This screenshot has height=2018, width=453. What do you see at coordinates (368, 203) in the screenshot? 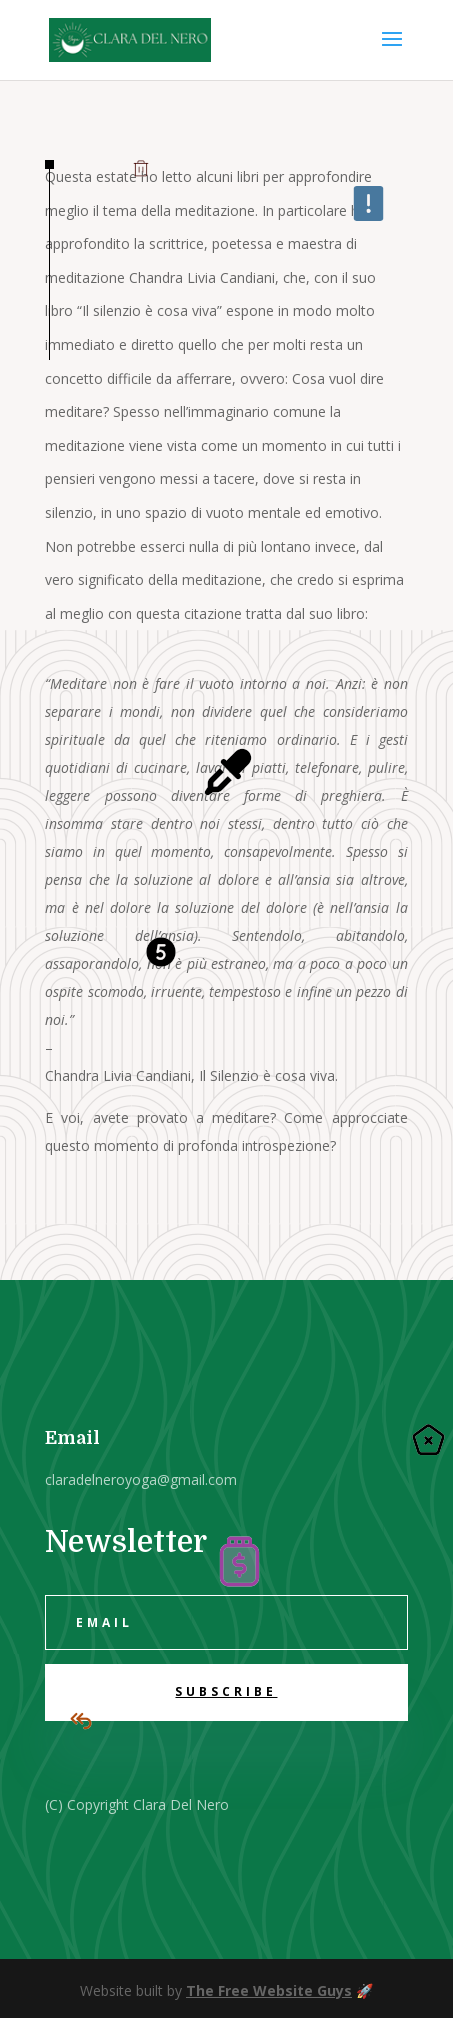
I see `indicates a warning or alert requiring attention` at bounding box center [368, 203].